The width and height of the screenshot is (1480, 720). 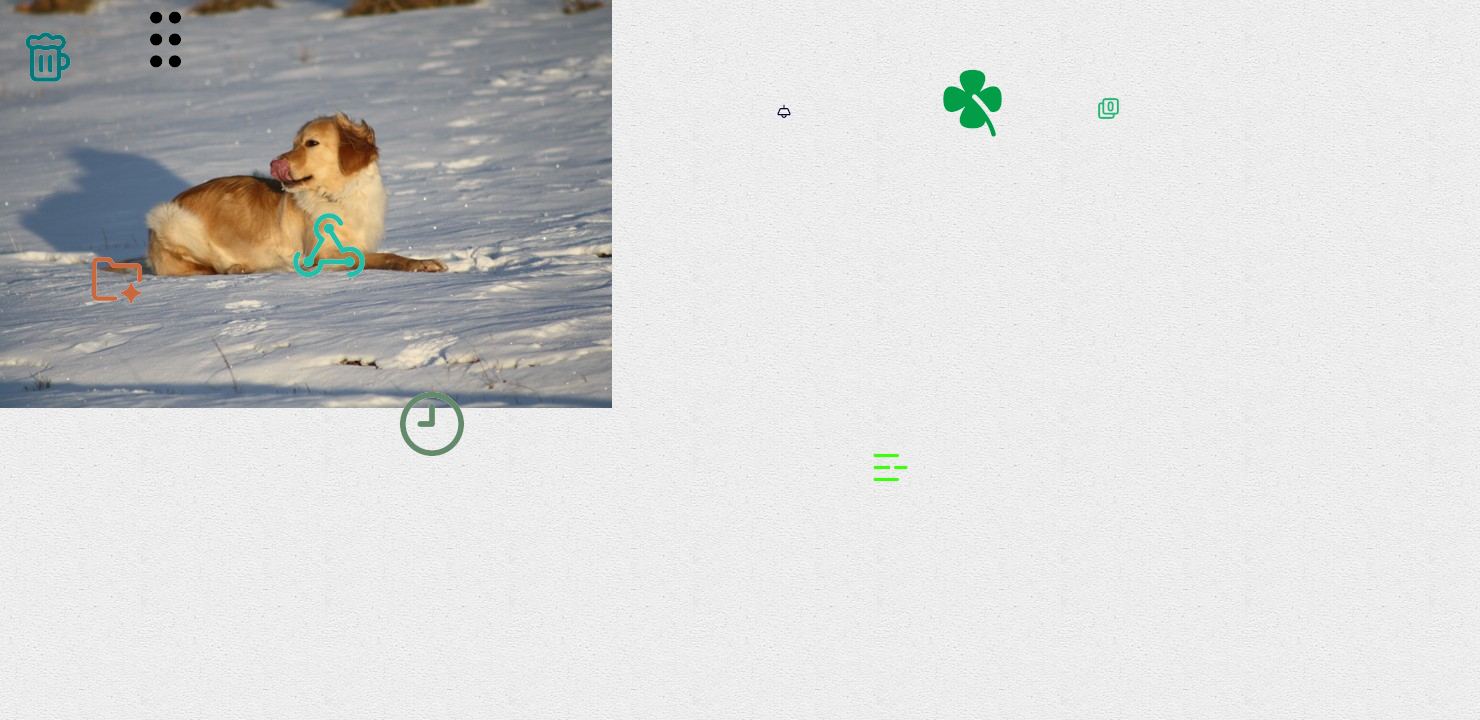 What do you see at coordinates (784, 112) in the screenshot?
I see `toggle ceiling light on or off` at bounding box center [784, 112].